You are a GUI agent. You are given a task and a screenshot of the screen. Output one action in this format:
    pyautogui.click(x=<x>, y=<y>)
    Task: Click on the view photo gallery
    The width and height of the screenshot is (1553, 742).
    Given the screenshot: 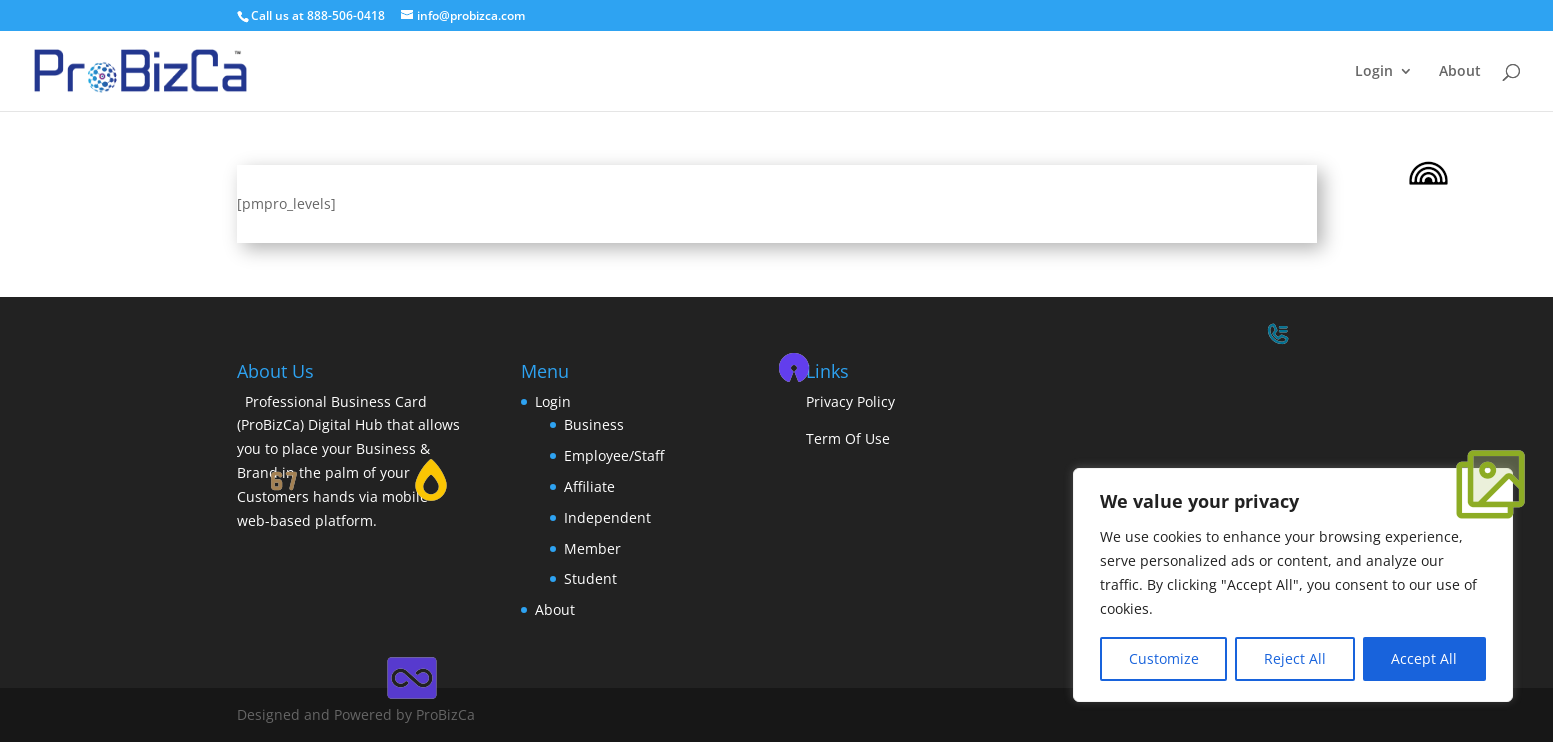 What is the action you would take?
    pyautogui.click(x=1490, y=484)
    